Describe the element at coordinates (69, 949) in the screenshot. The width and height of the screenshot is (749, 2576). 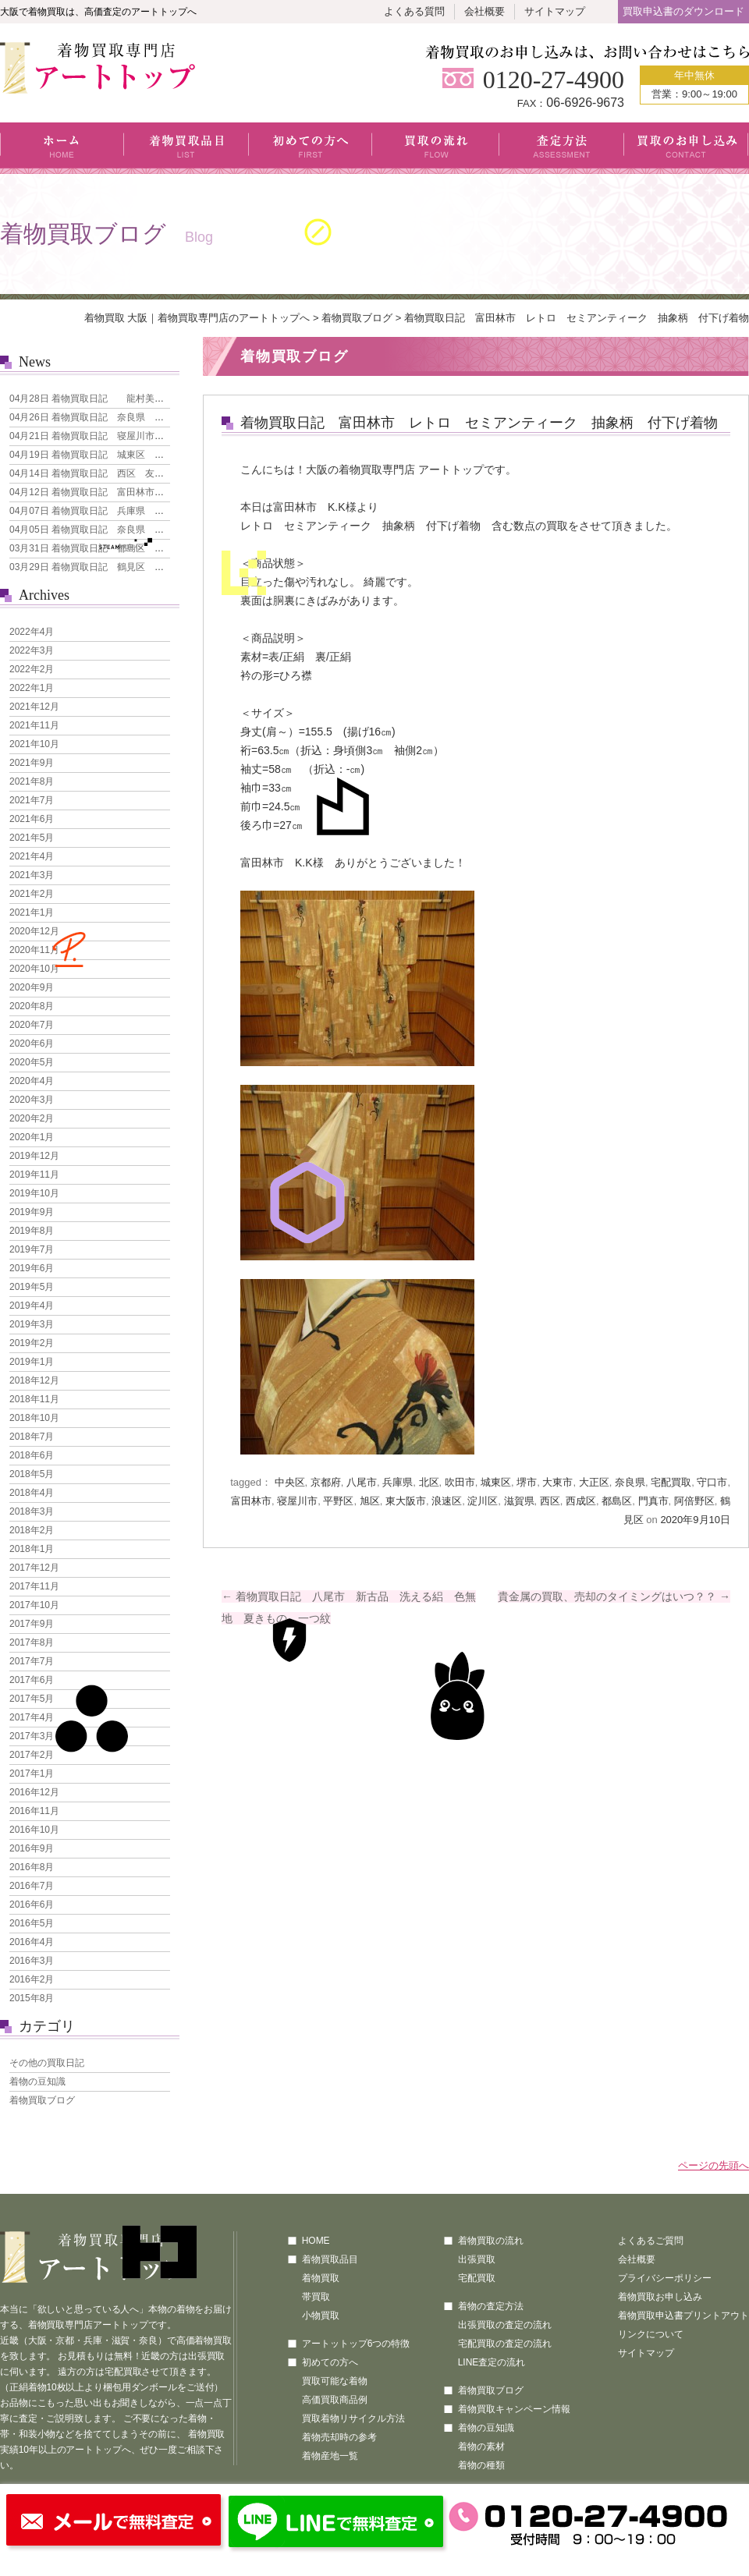
I see `open personio HR management app` at that location.